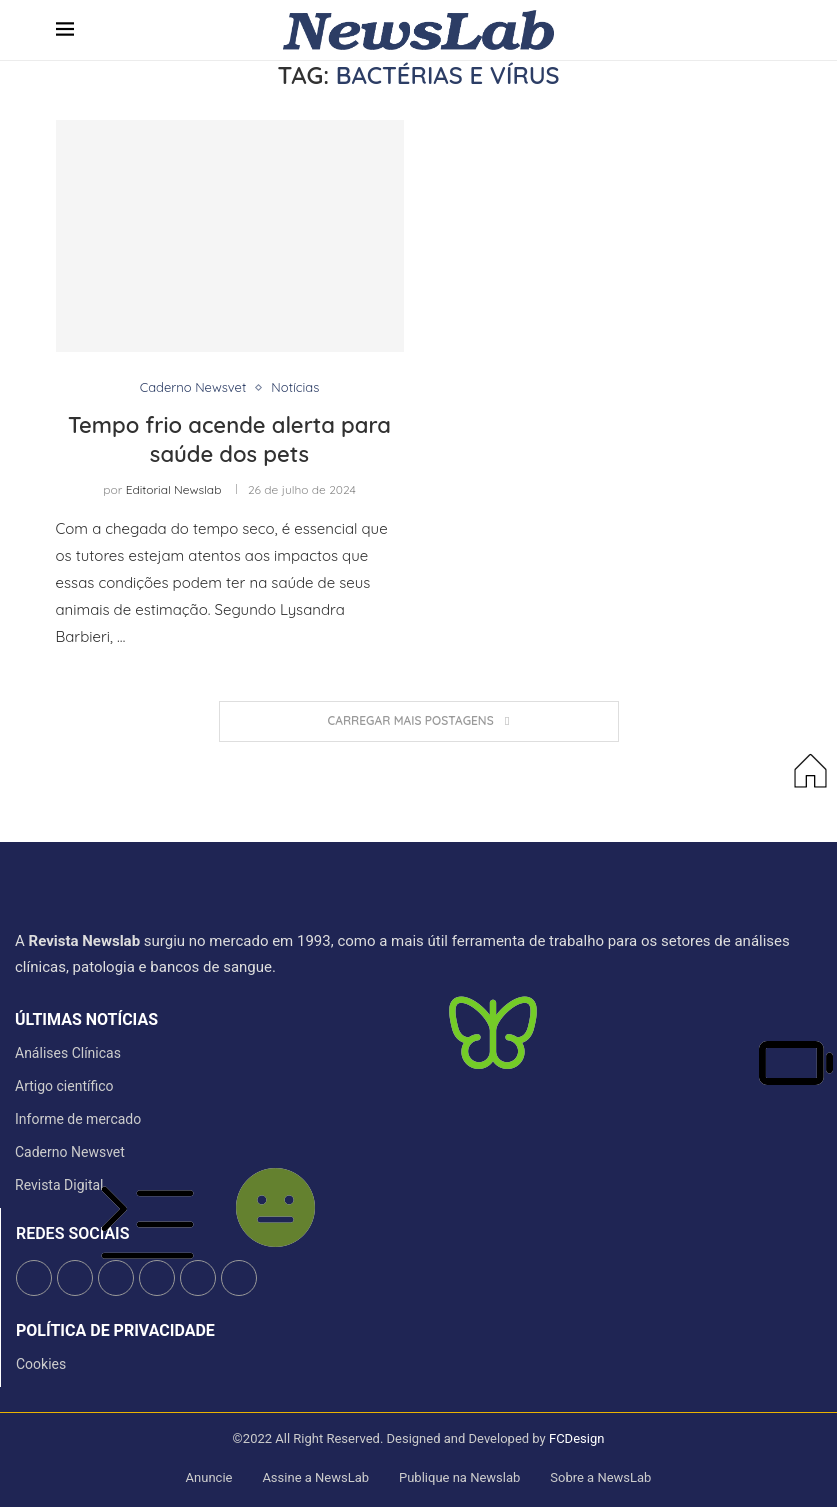  I want to click on rate experience as neutral or average, so click(275, 1207).